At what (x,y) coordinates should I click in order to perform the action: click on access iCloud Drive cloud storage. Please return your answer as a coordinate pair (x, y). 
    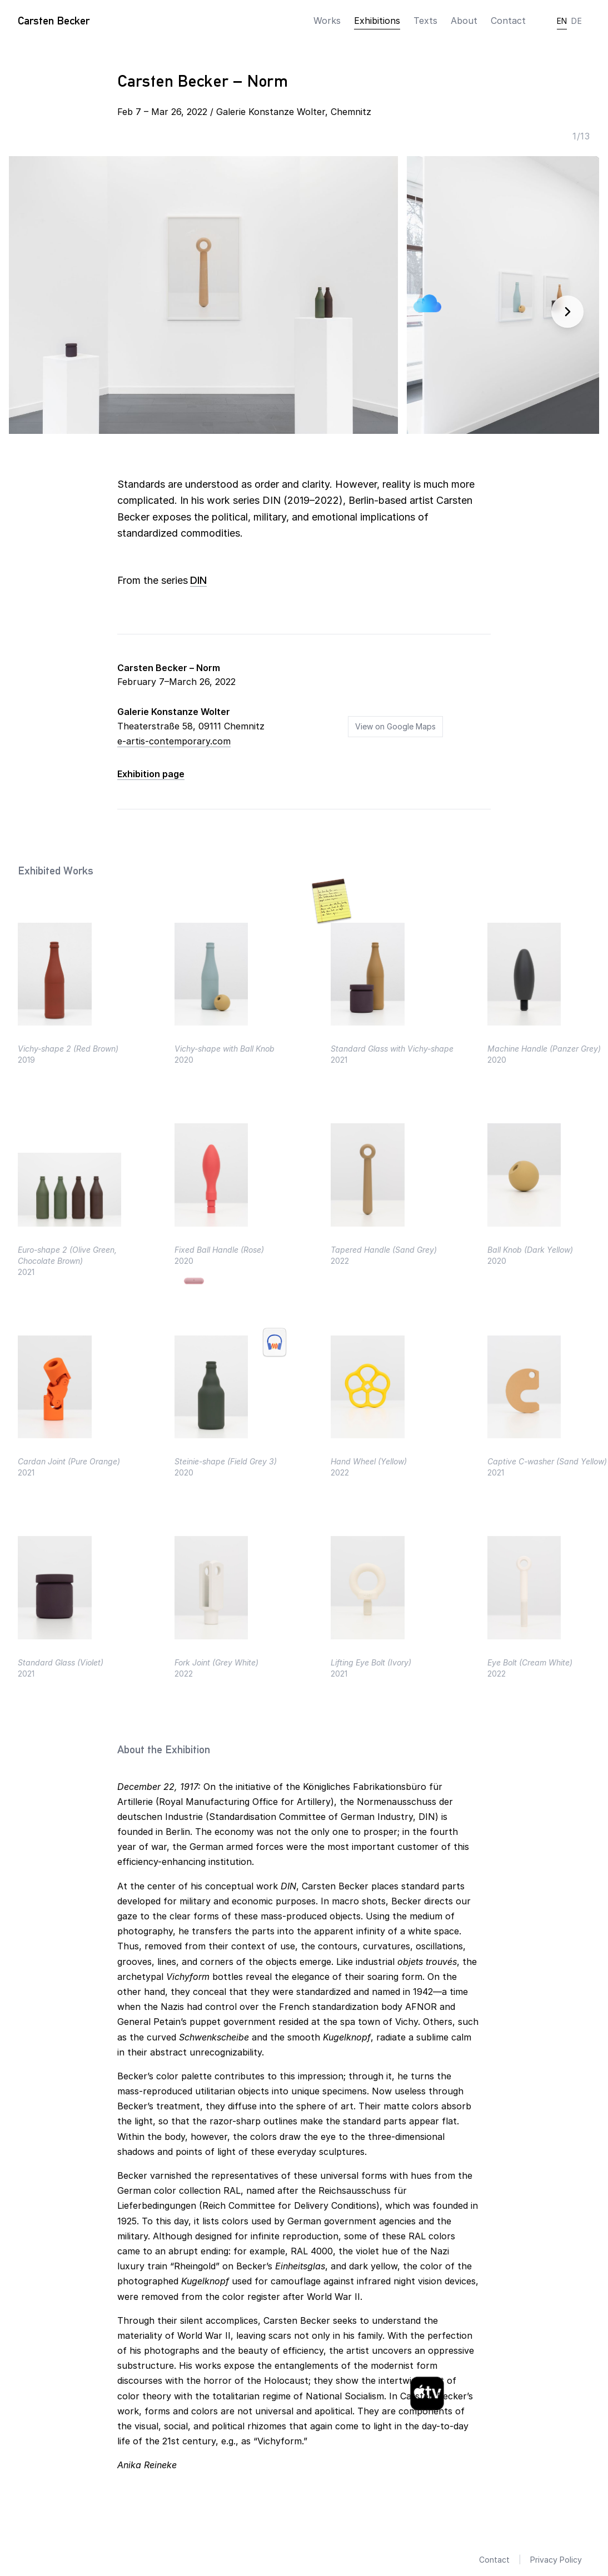
    Looking at the image, I should click on (427, 303).